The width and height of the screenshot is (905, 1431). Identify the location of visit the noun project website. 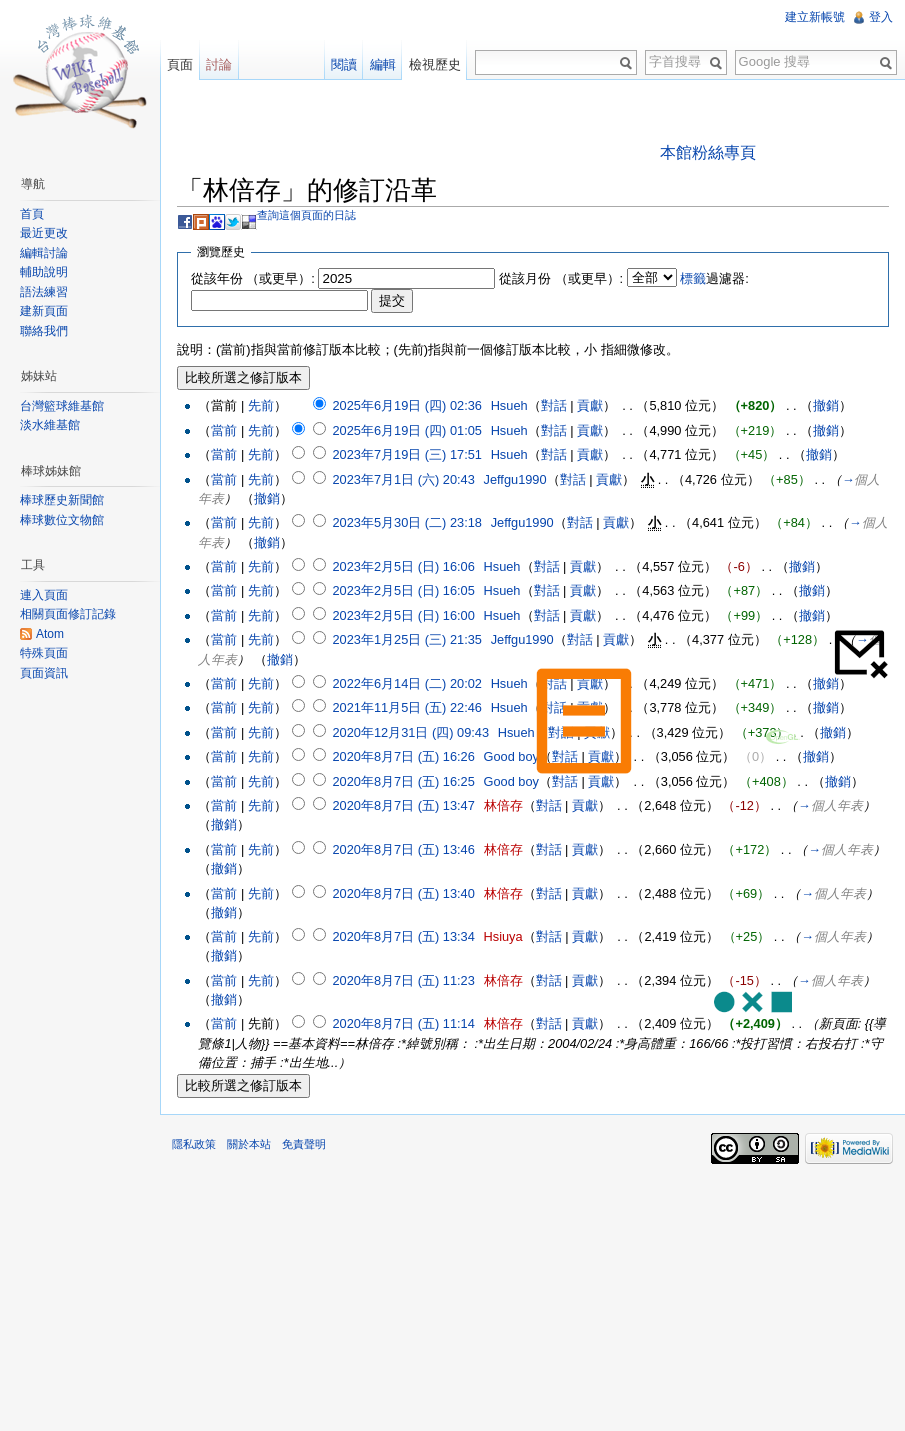
(753, 1002).